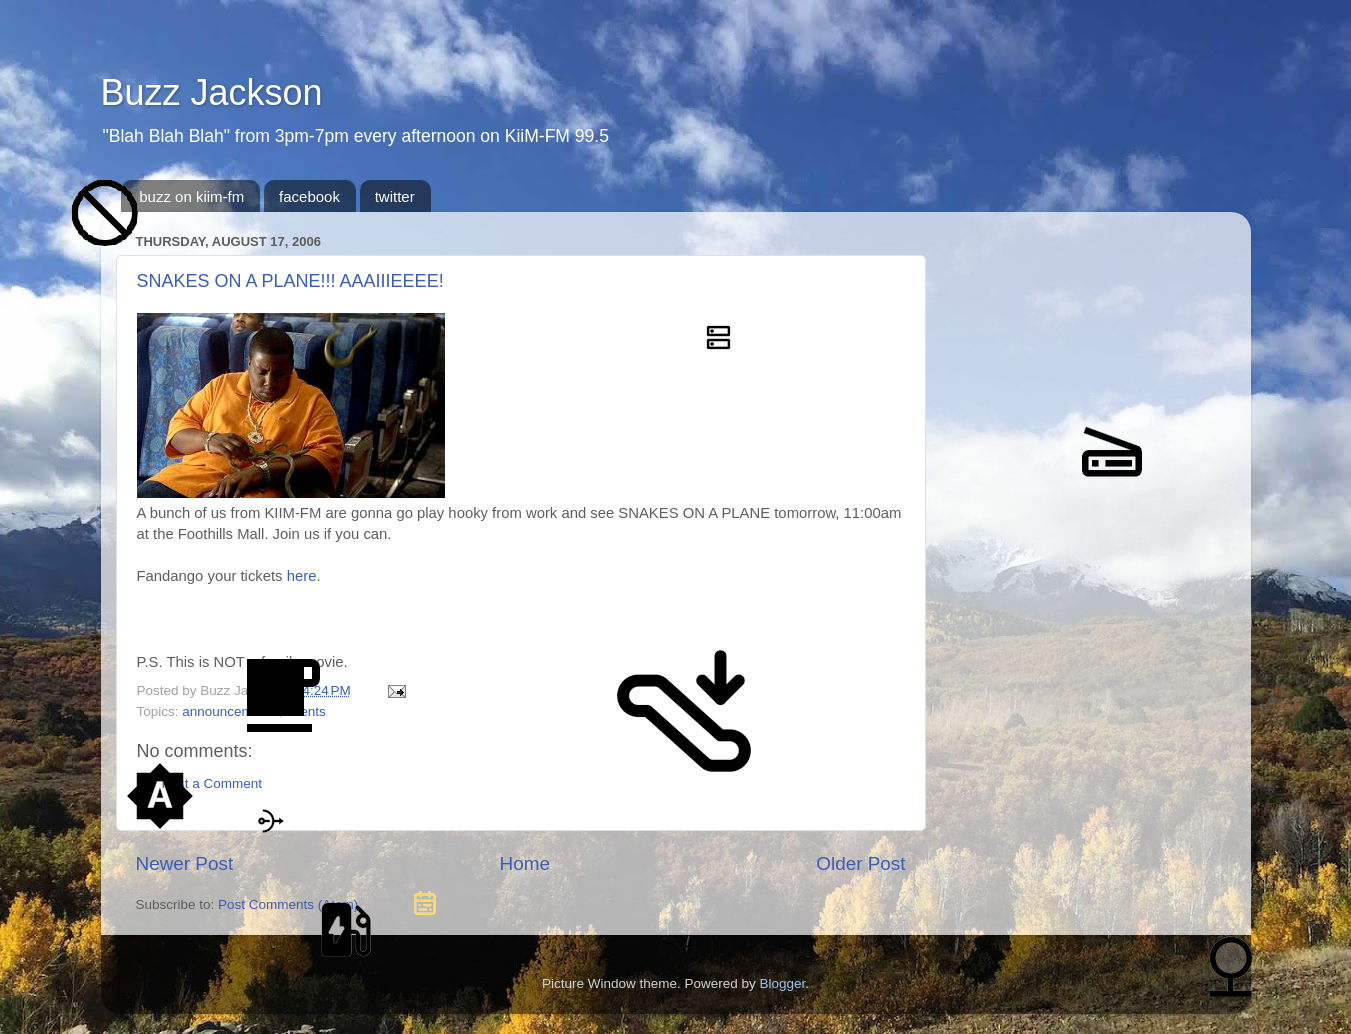 This screenshot has height=1034, width=1351. What do you see at coordinates (105, 213) in the screenshot?
I see `enable do not disturb mode` at bounding box center [105, 213].